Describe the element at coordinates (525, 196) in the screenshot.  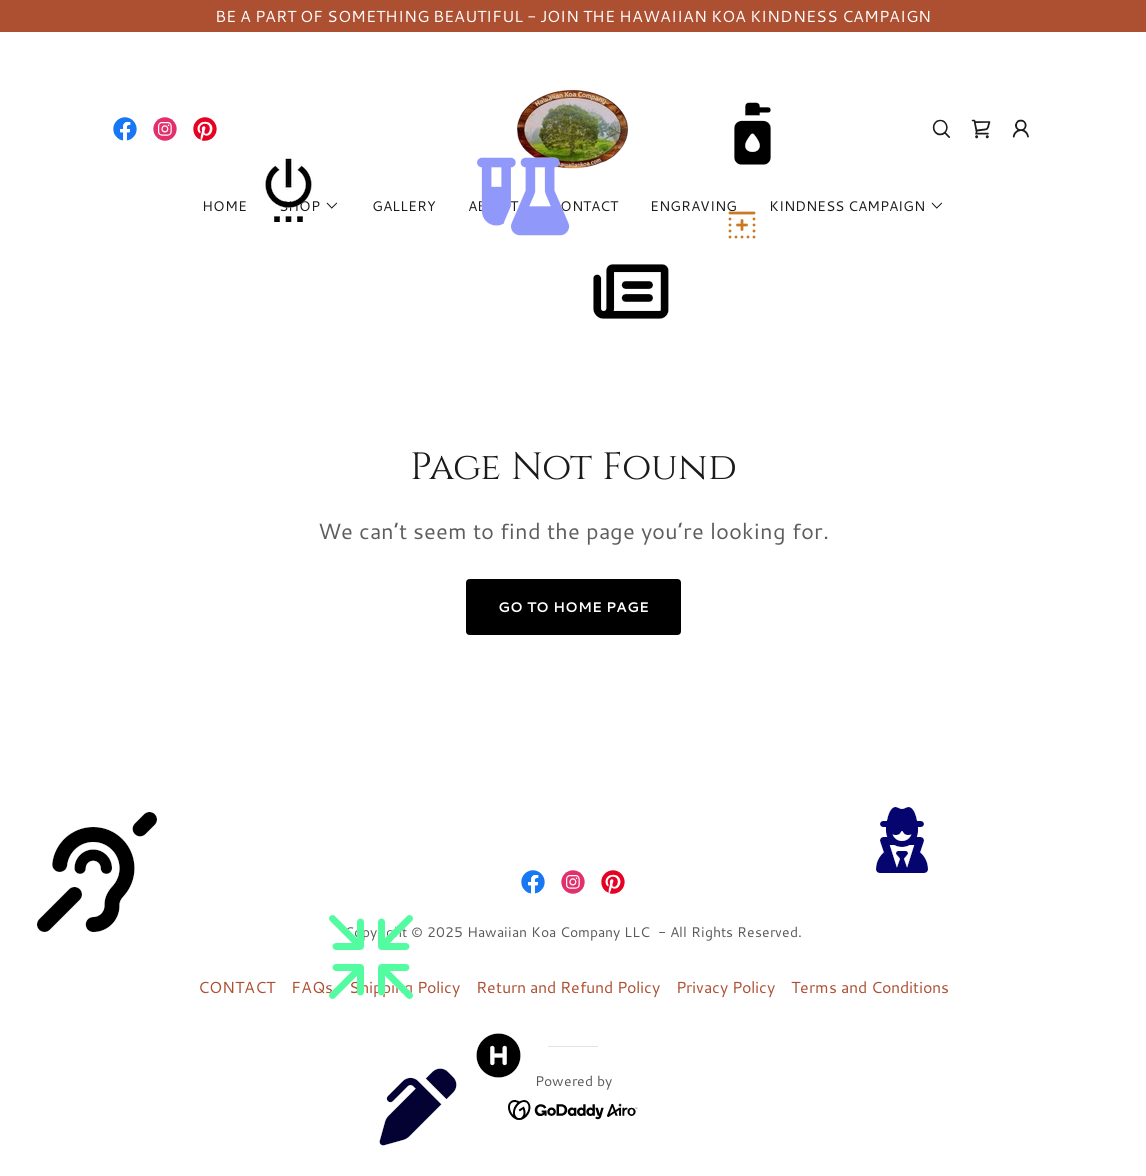
I see `access laboratory or science tools` at that location.